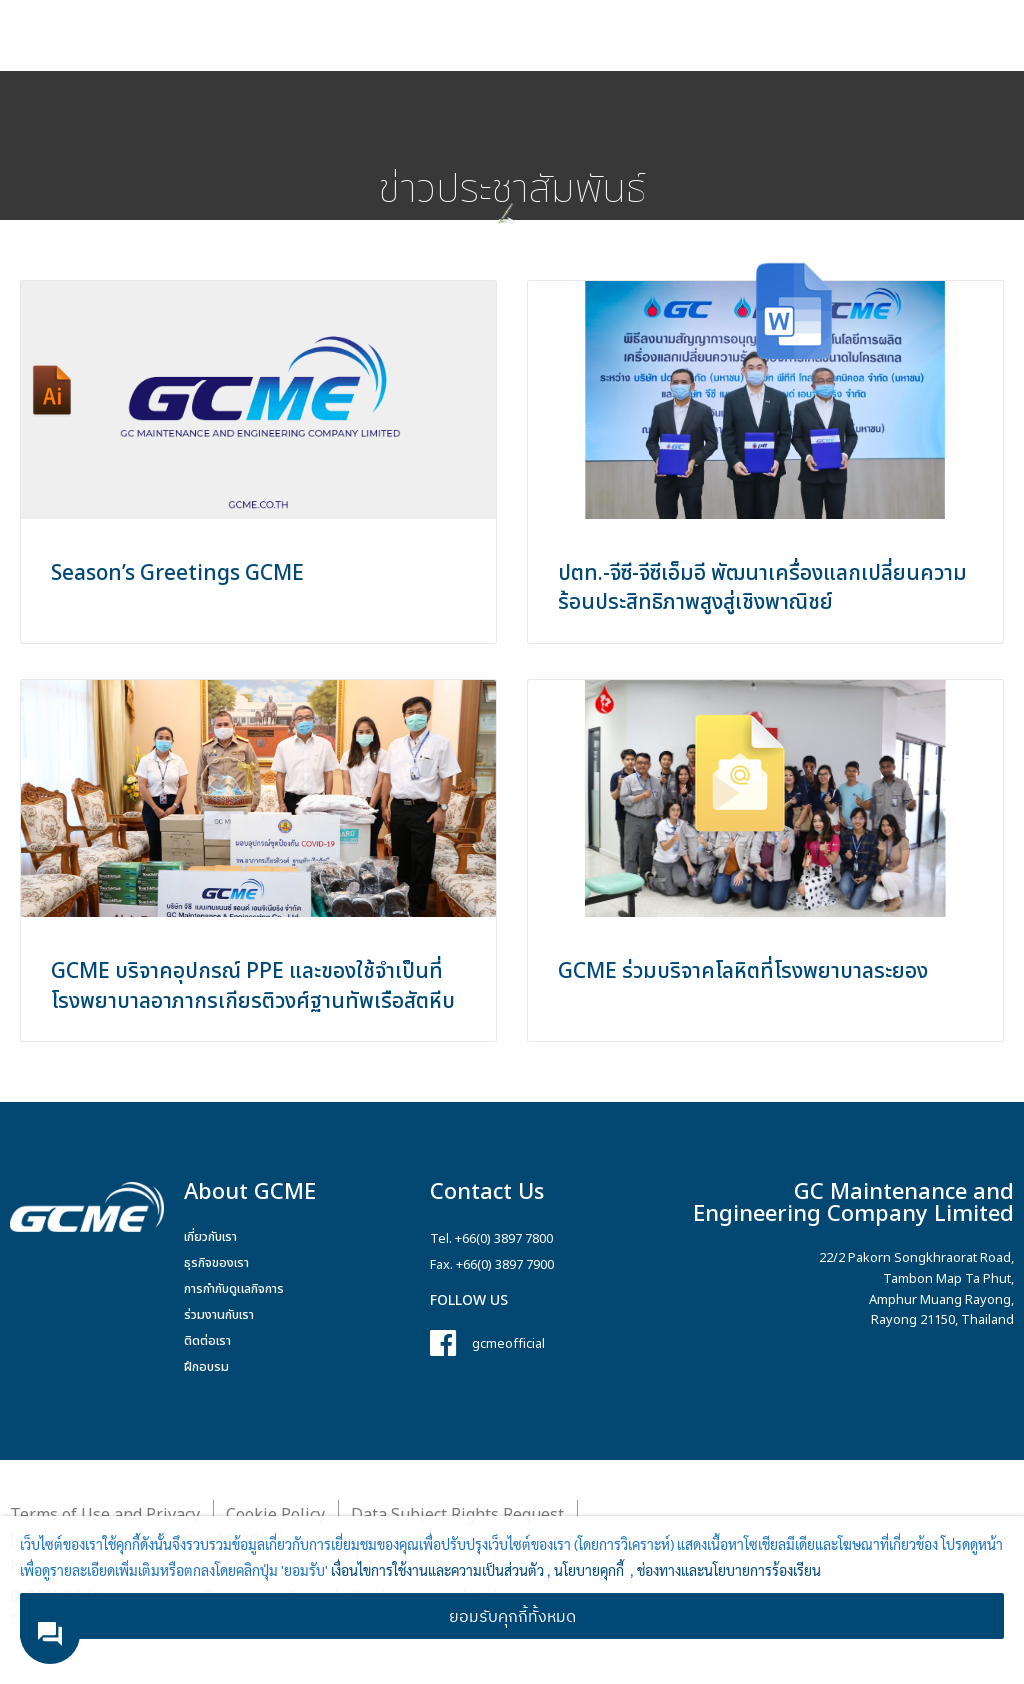 This screenshot has width=1024, height=1684. Describe the element at coordinates (740, 773) in the screenshot. I see `mbox email archive file` at that location.